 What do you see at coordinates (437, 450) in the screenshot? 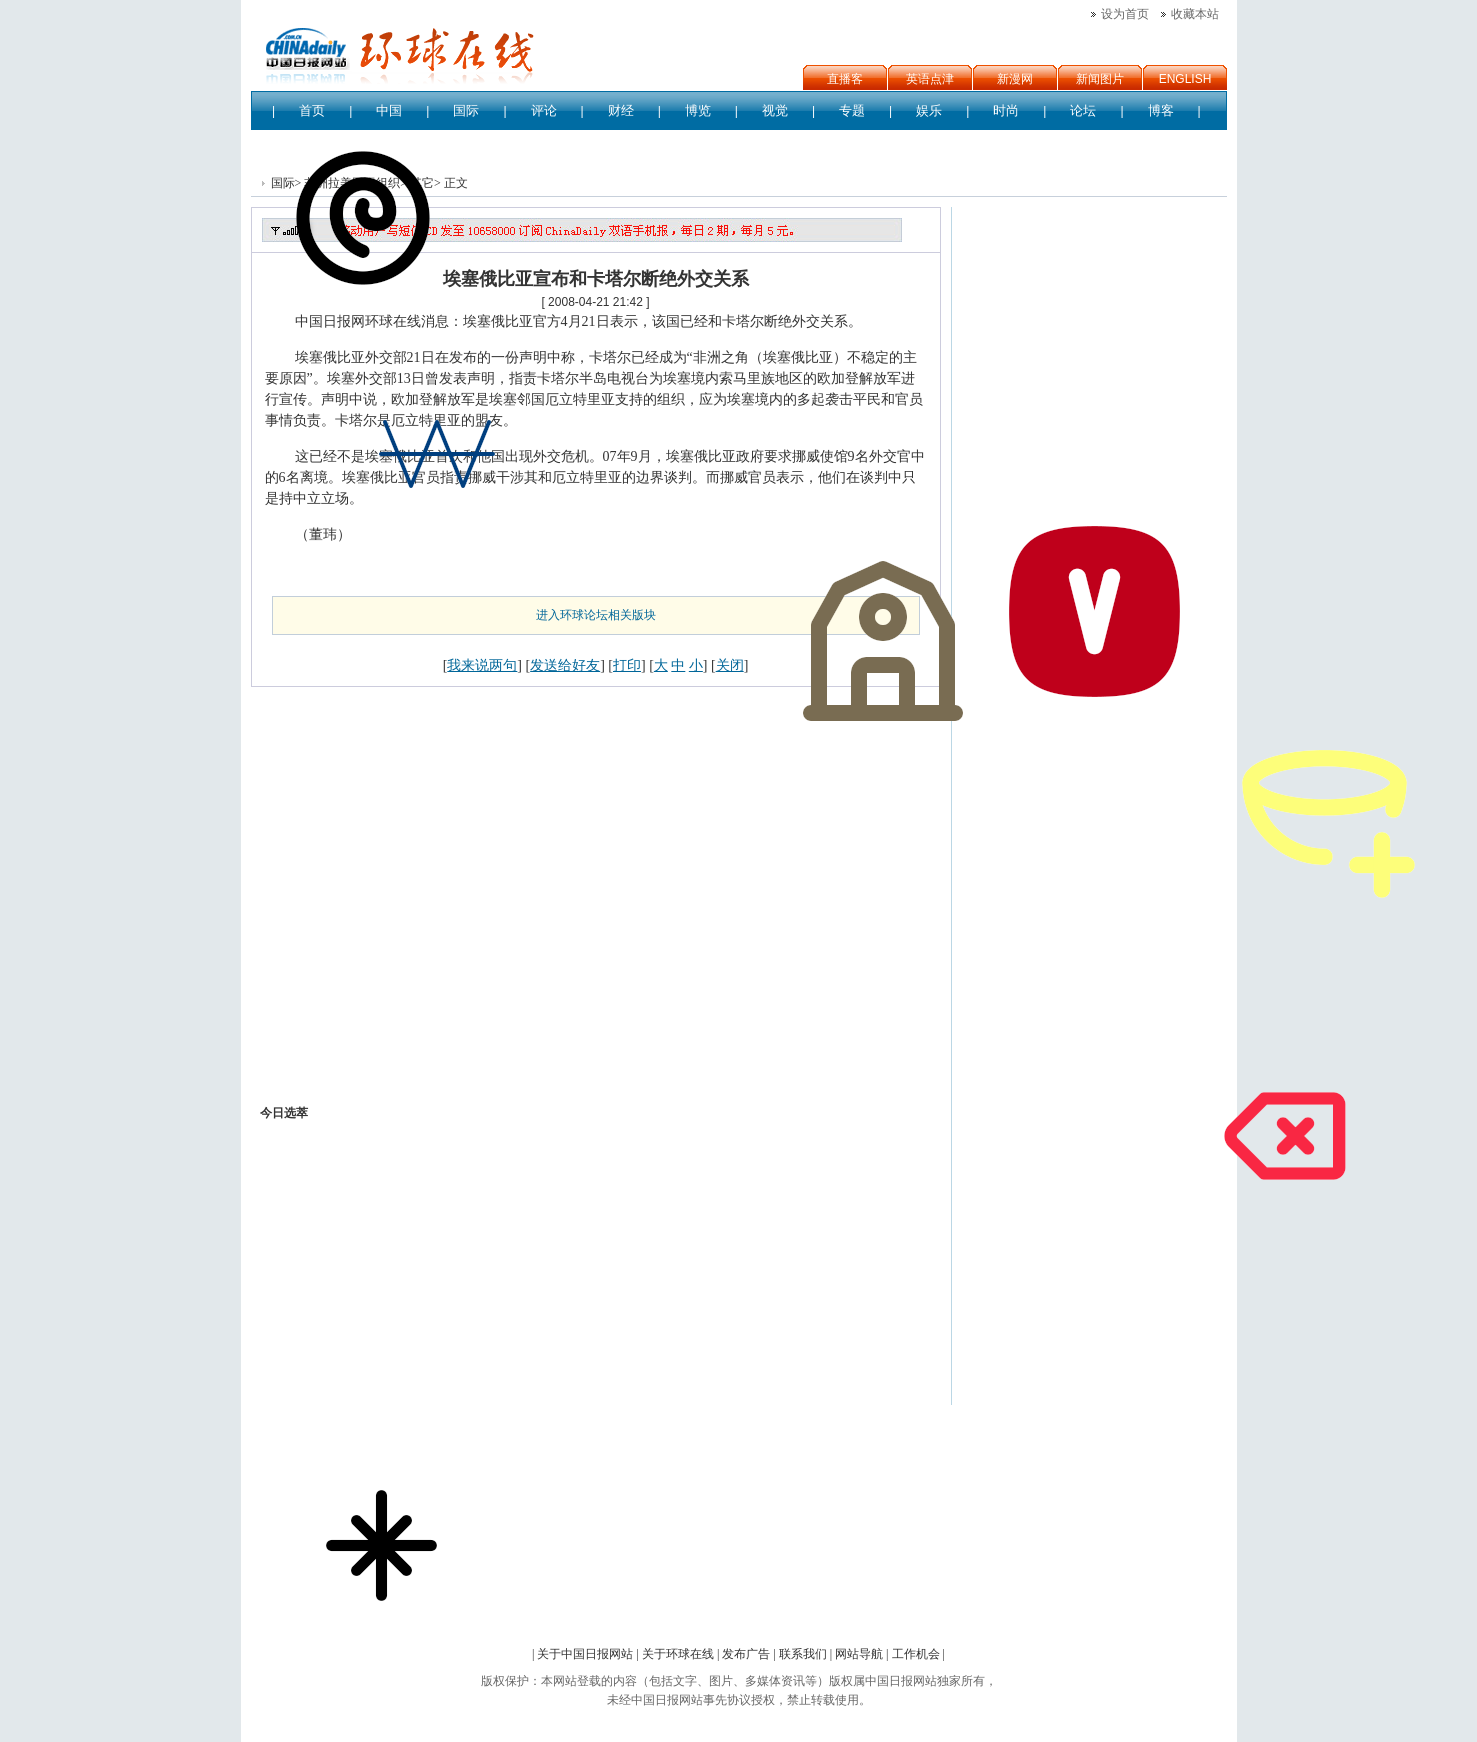
I see `indicates south korean won currency` at bounding box center [437, 450].